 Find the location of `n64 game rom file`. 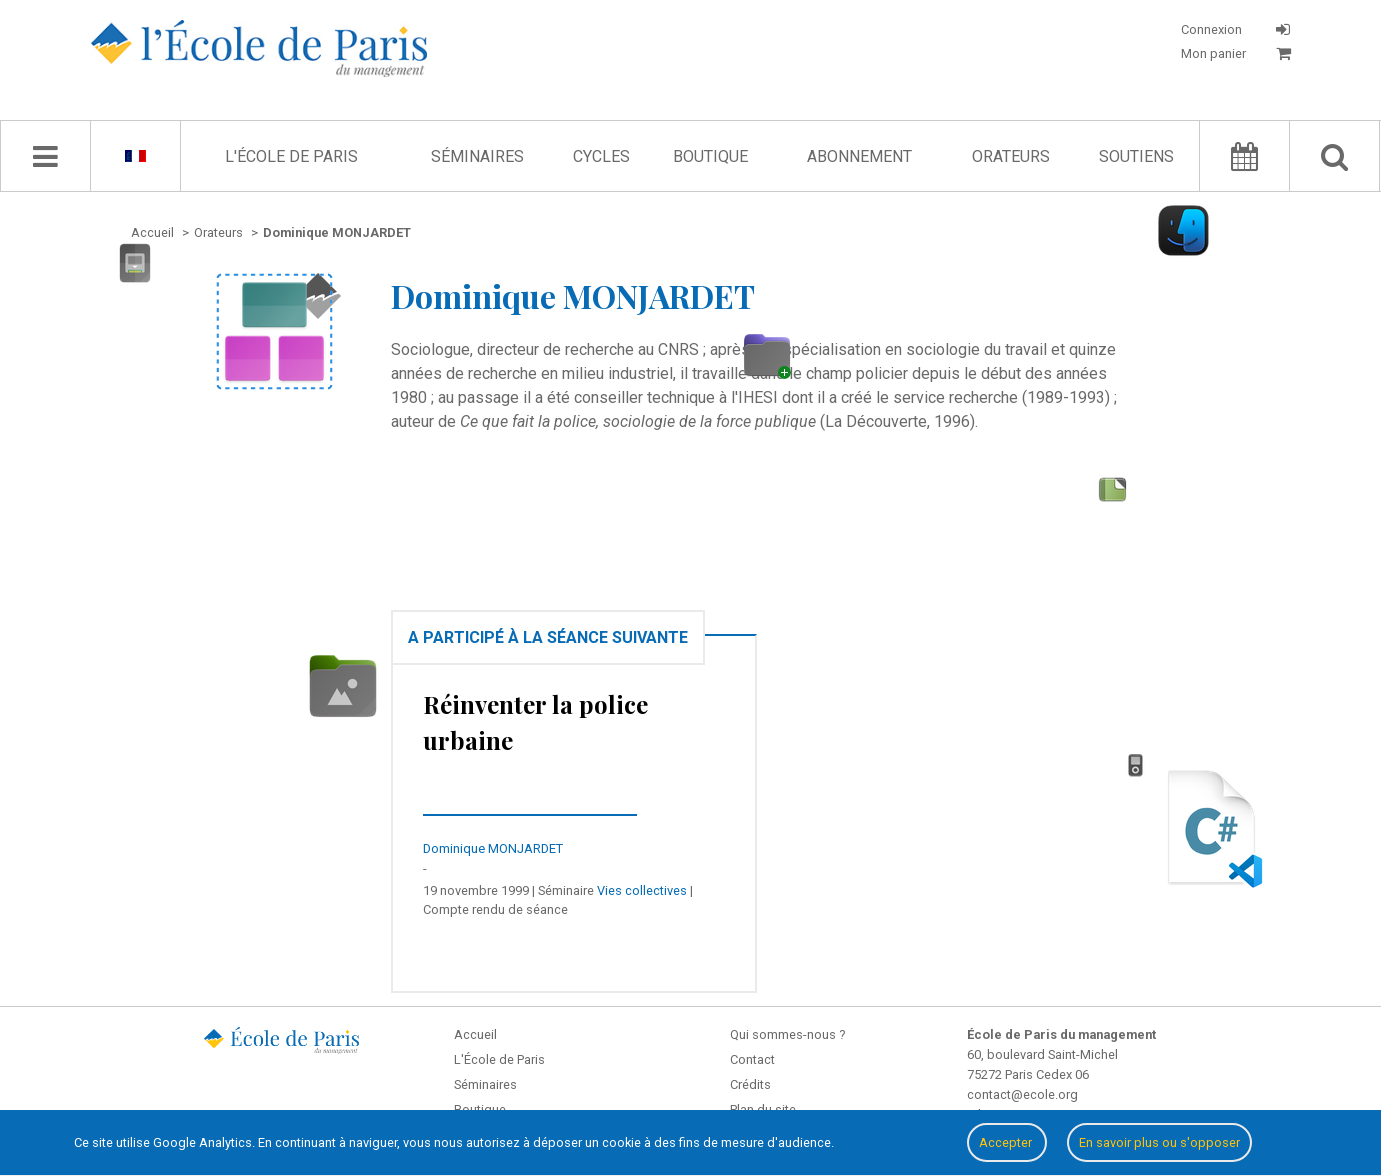

n64 game rom file is located at coordinates (135, 263).